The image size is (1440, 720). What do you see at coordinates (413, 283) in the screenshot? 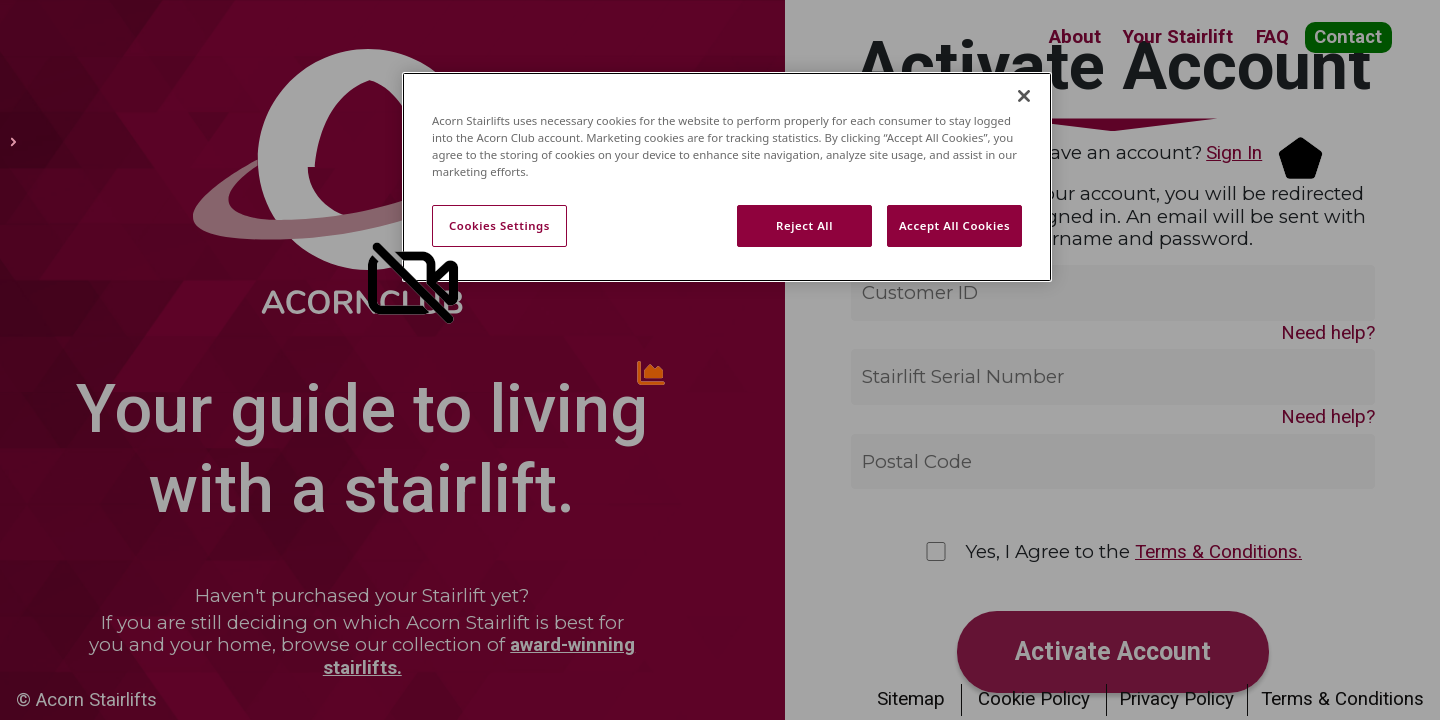
I see `video camera is turned off` at bounding box center [413, 283].